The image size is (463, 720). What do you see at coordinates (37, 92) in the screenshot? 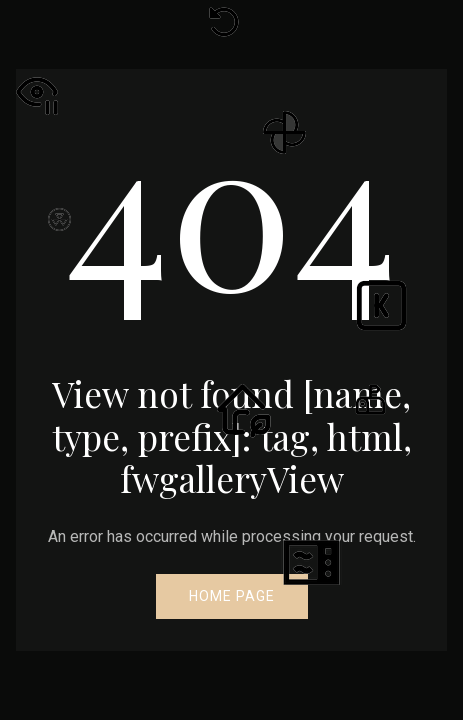
I see `pause visibility or viewing mode` at bounding box center [37, 92].